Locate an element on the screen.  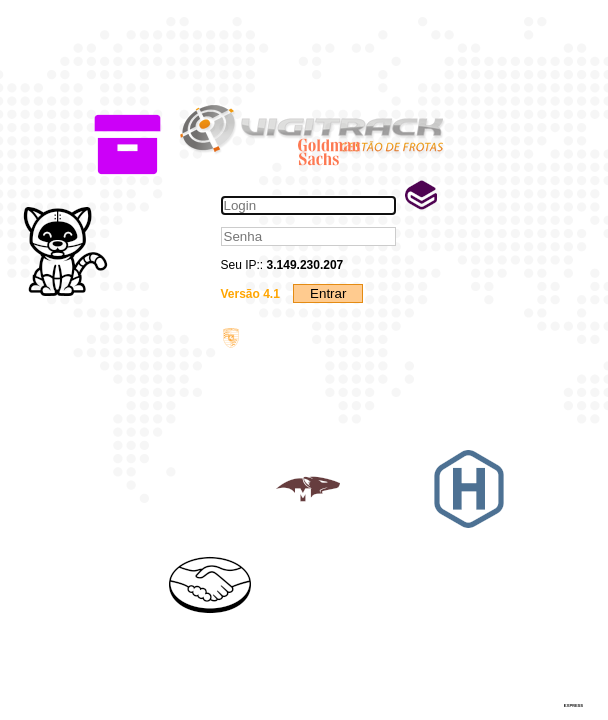
porsche brand logo is located at coordinates (231, 338).